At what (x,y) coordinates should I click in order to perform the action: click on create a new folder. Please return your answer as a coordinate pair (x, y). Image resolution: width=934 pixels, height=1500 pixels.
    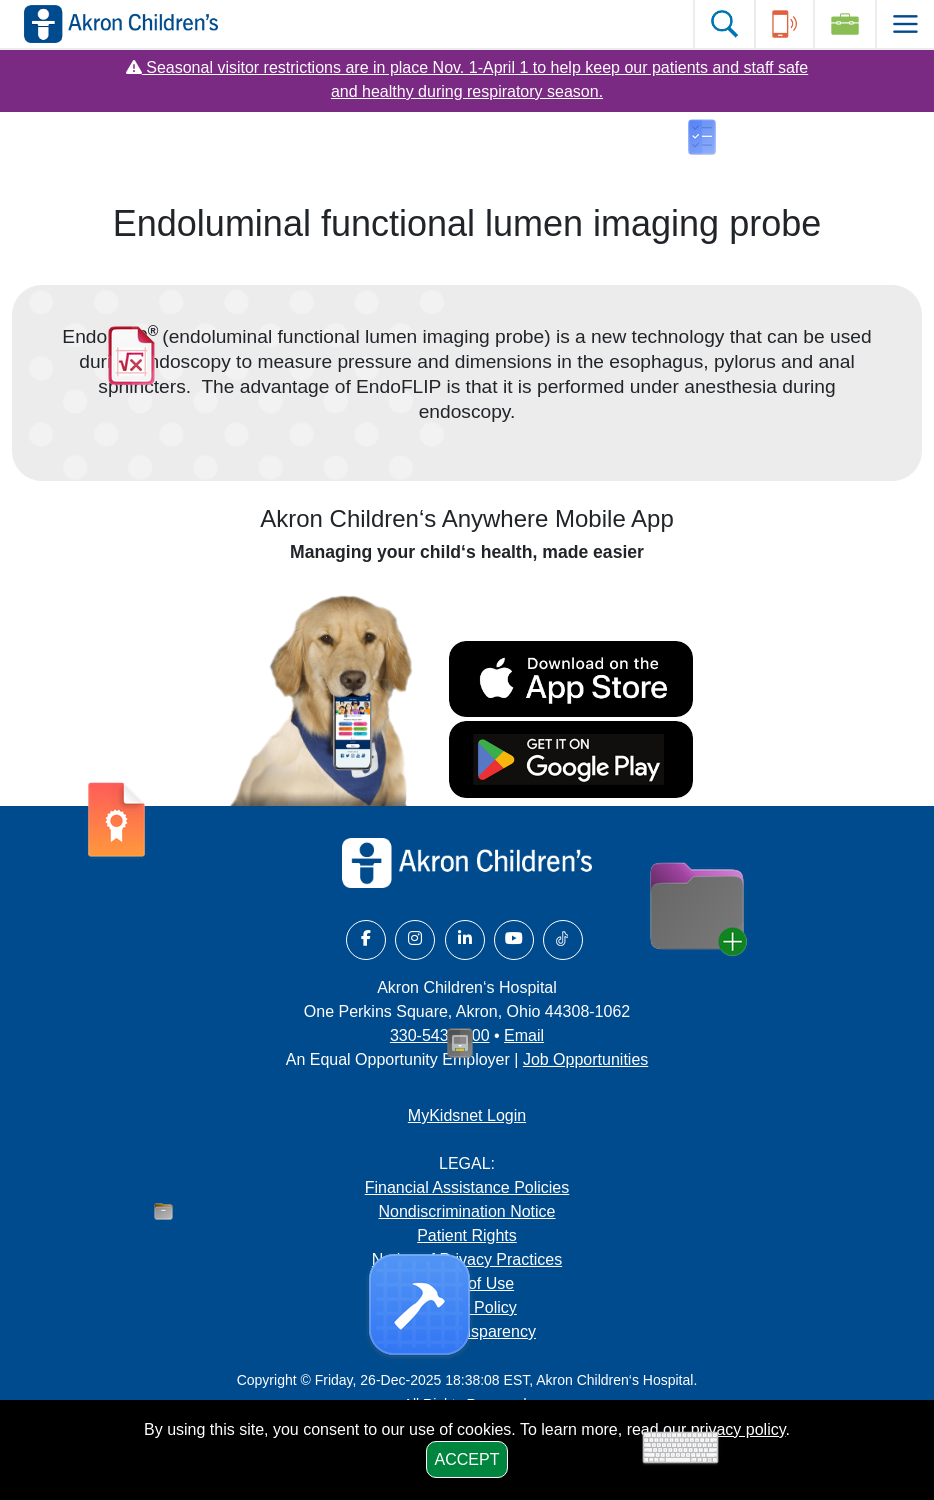
    Looking at the image, I should click on (697, 906).